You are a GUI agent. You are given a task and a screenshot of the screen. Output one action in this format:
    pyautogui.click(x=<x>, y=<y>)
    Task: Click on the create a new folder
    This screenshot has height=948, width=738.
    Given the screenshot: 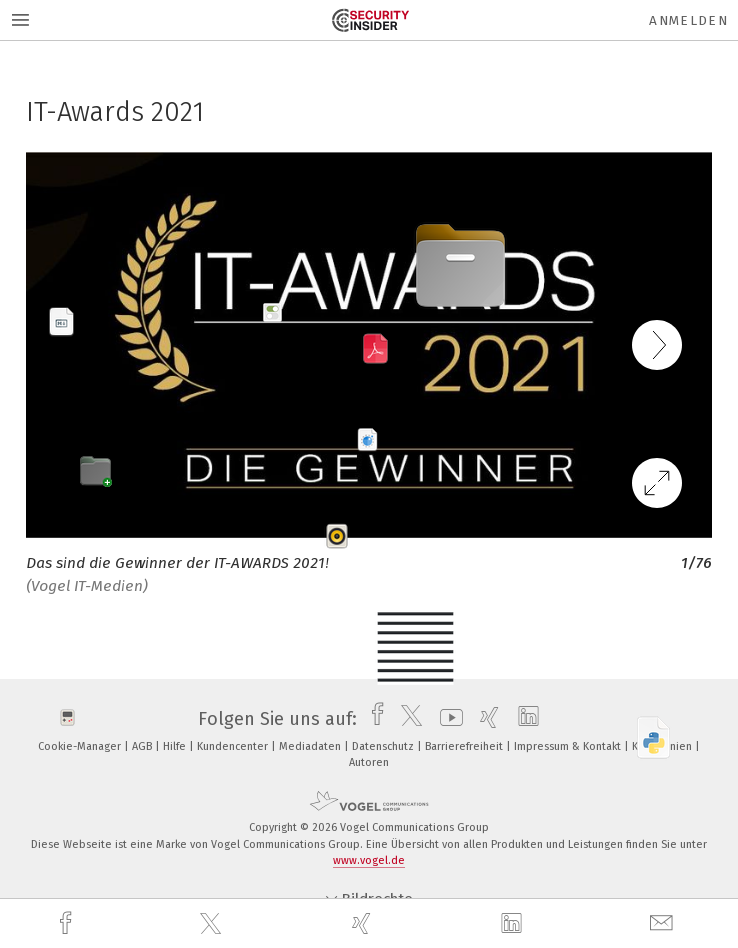 What is the action you would take?
    pyautogui.click(x=95, y=470)
    